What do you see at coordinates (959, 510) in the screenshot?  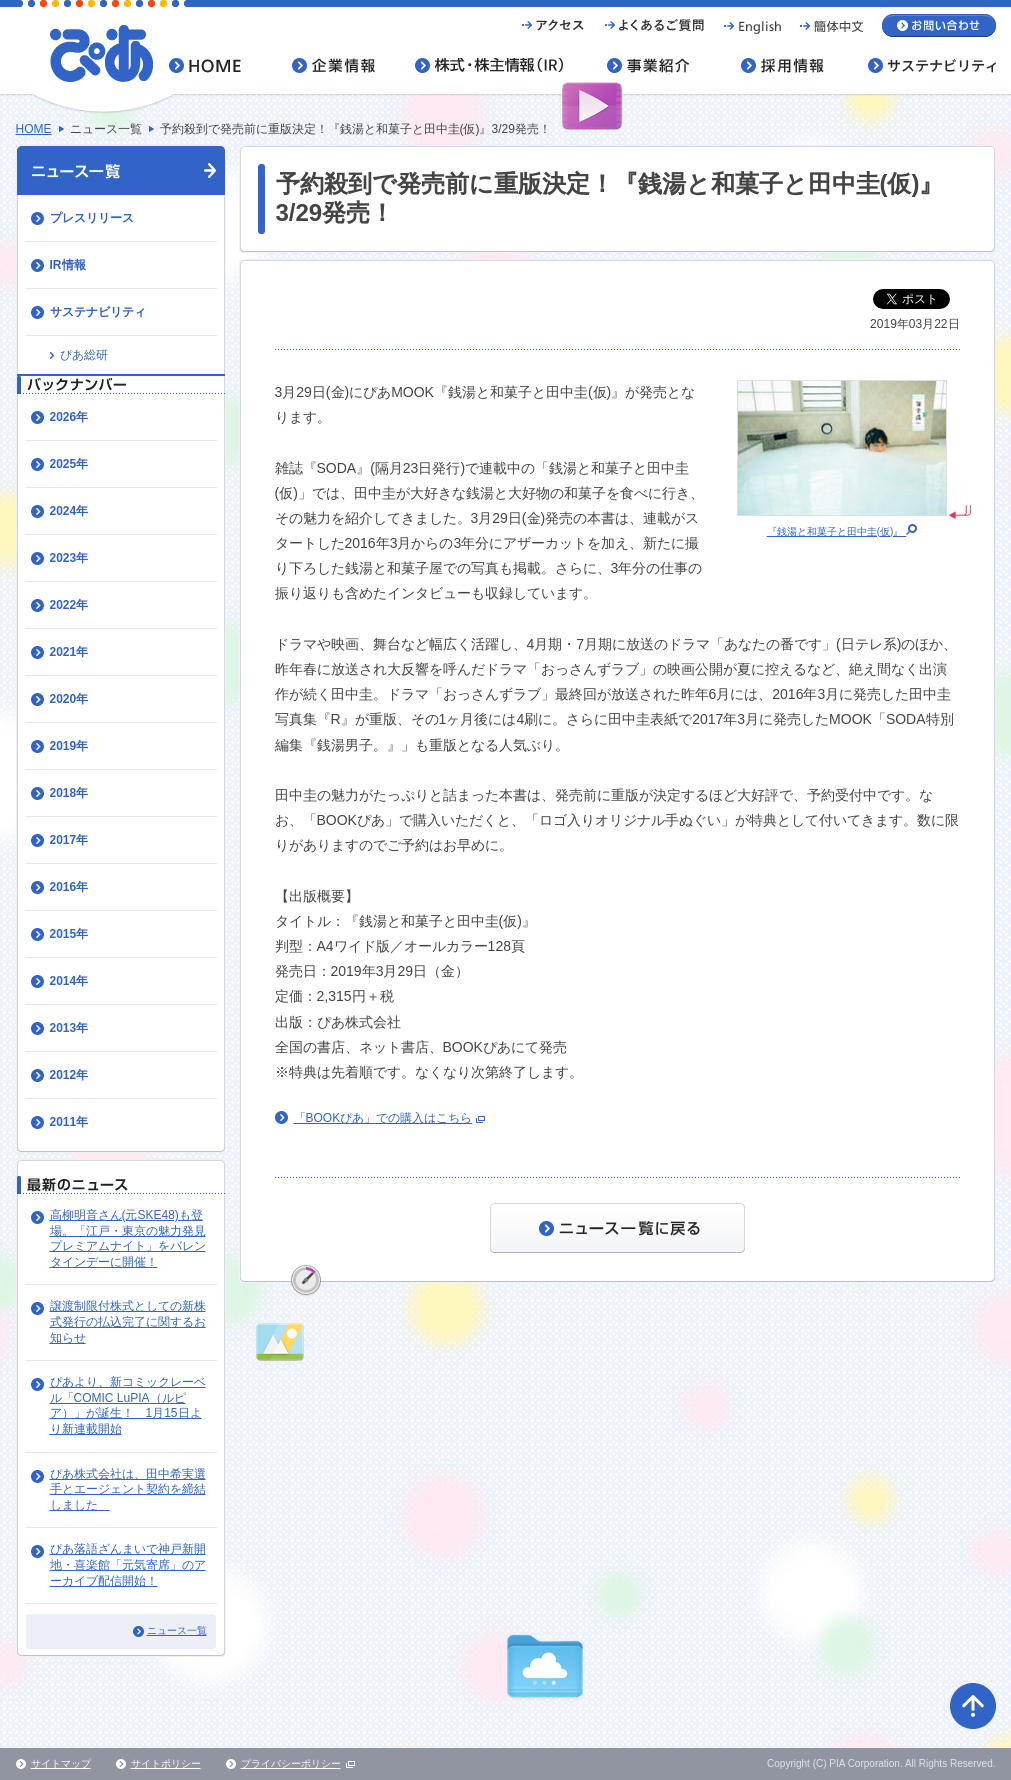 I see `reply to all recipients of an email` at bounding box center [959, 510].